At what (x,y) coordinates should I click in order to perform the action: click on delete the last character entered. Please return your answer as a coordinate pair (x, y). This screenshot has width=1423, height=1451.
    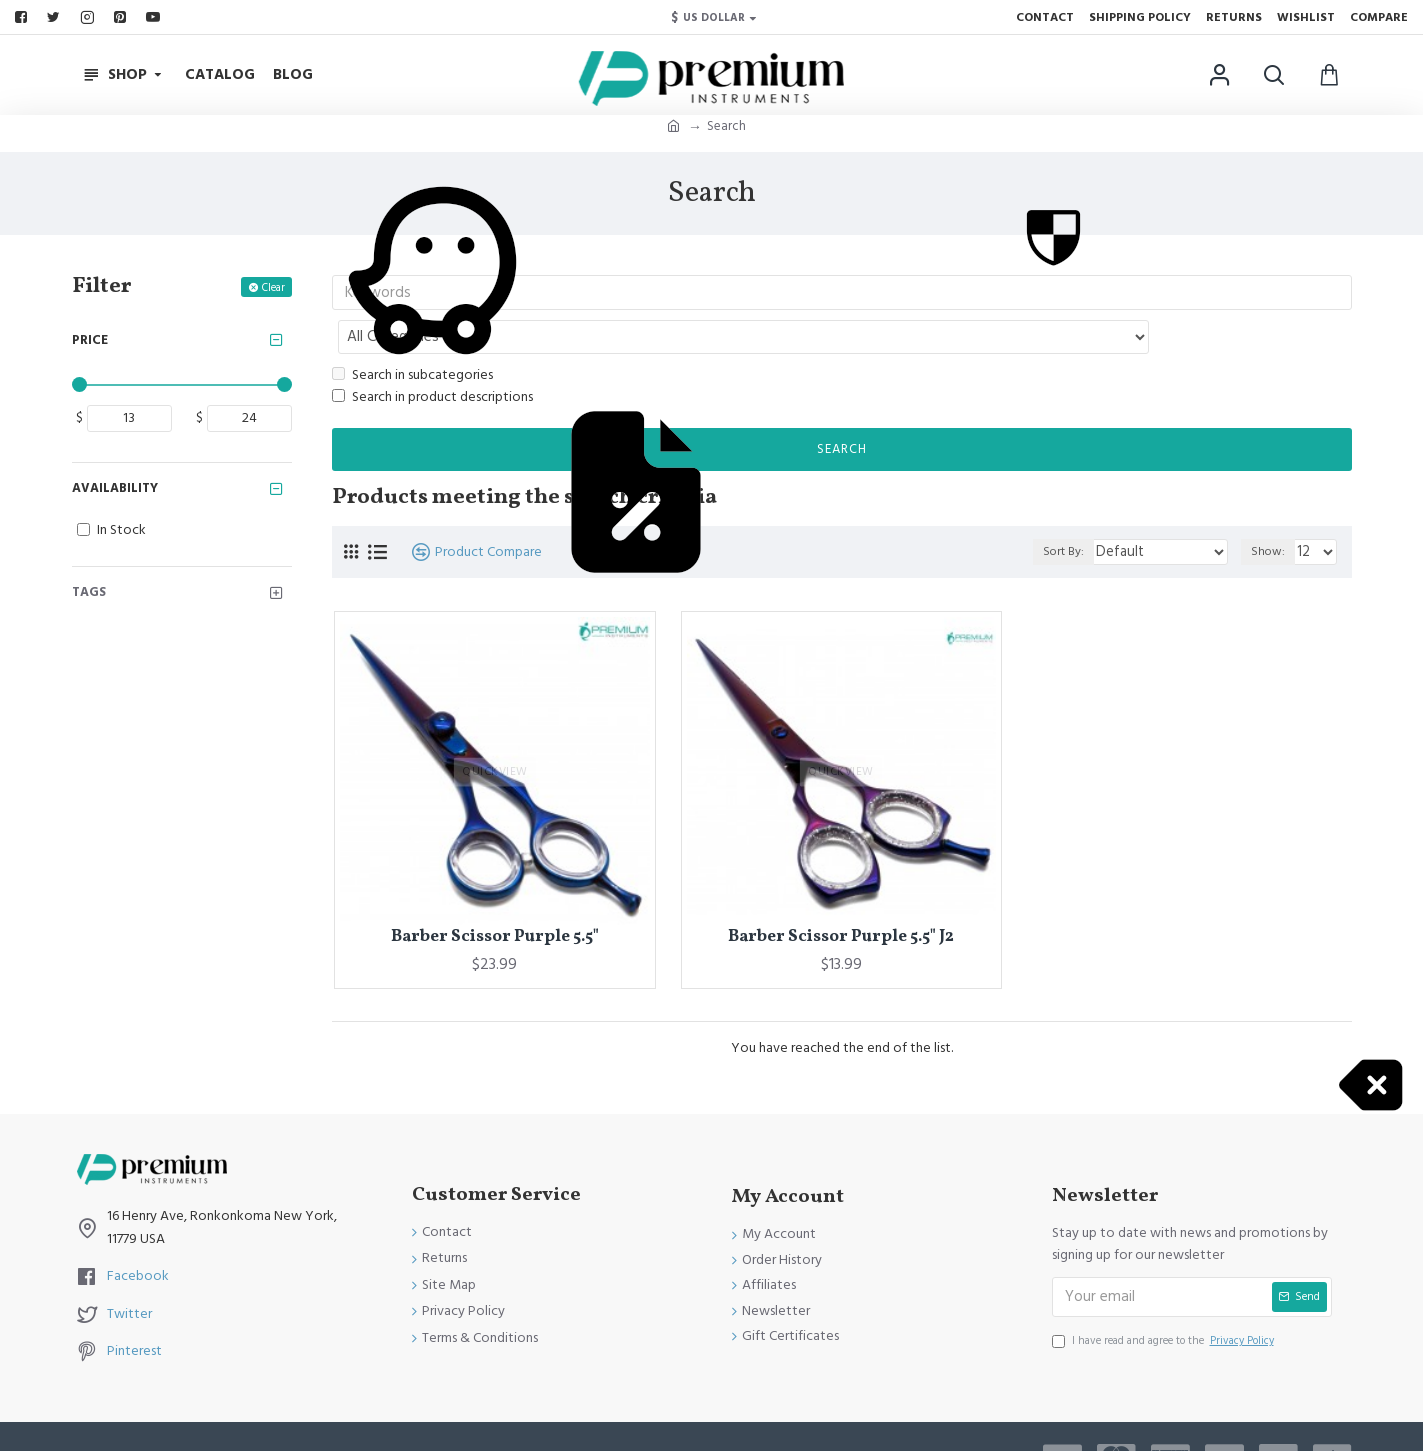
    Looking at the image, I should click on (1370, 1085).